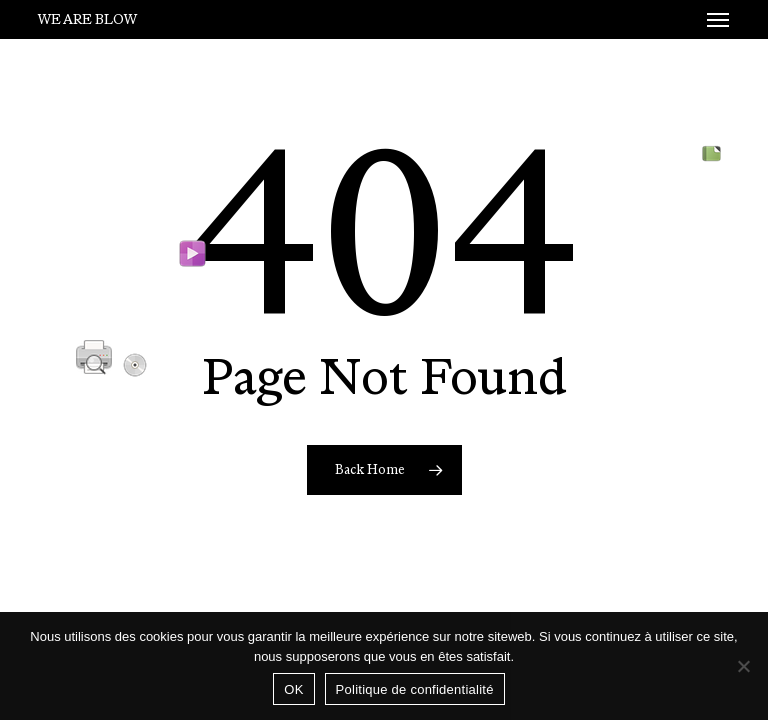 The width and height of the screenshot is (768, 720). I want to click on indicates a DVD-ROM drive or disc, so click(135, 365).